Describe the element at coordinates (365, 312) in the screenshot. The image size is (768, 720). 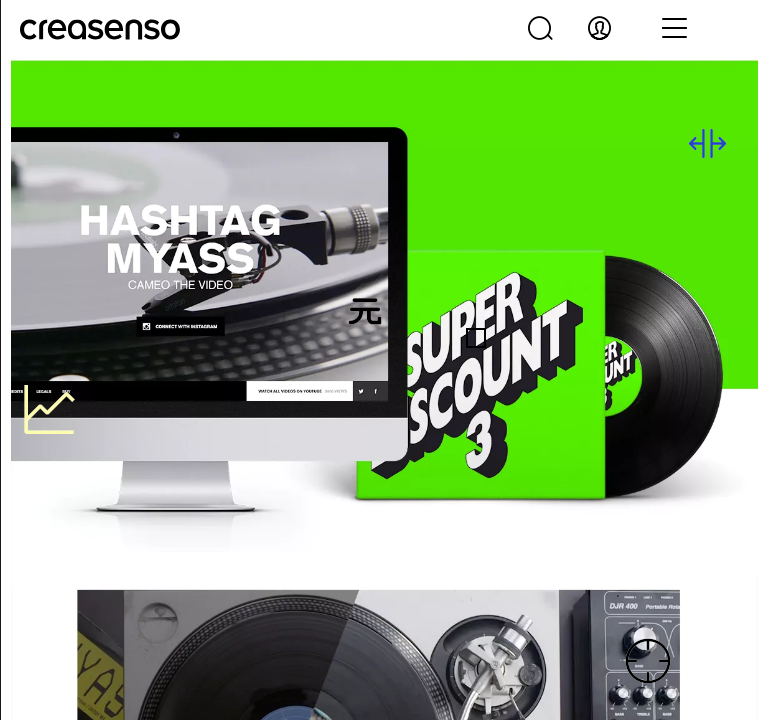
I see `indicates chinese yuan currency` at that location.